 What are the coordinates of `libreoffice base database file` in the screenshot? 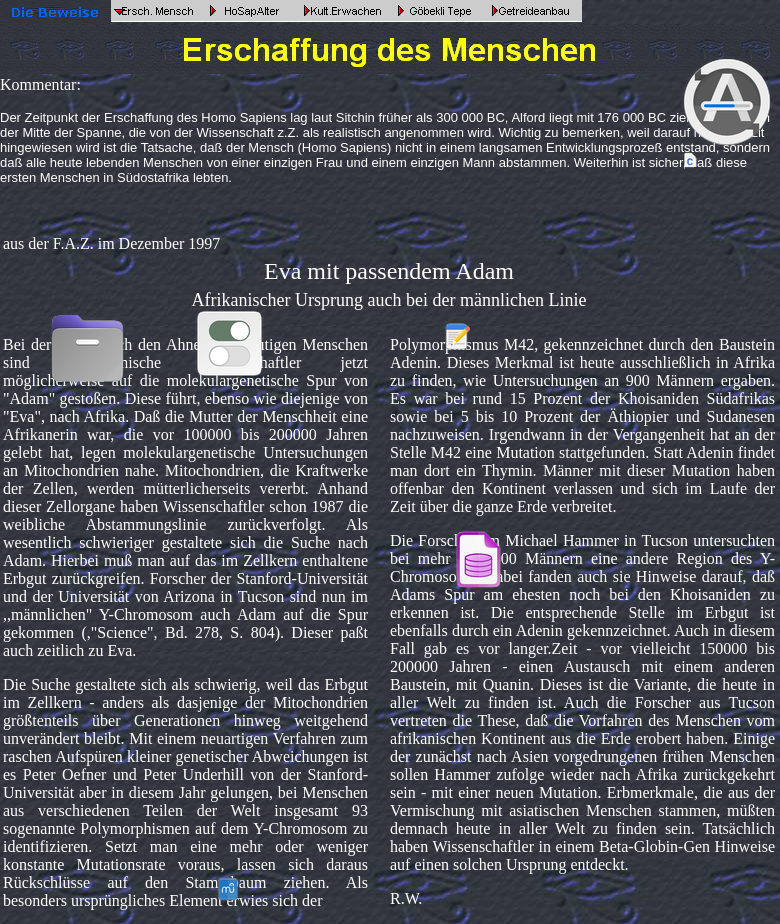 It's located at (478, 559).